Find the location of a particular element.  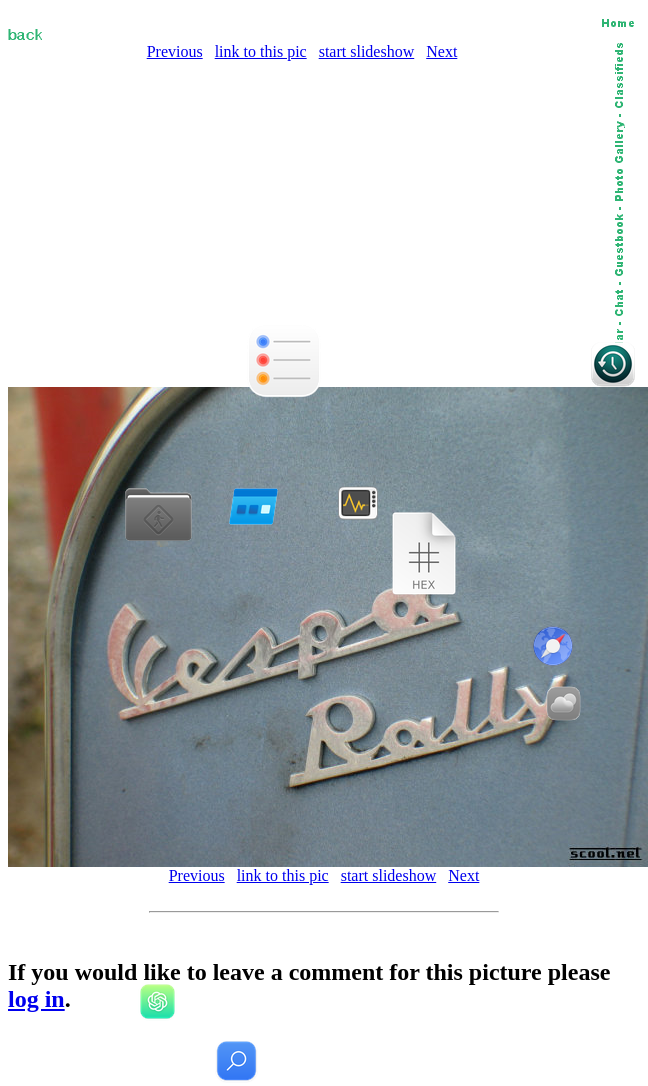

access public or shared folder is located at coordinates (158, 514).